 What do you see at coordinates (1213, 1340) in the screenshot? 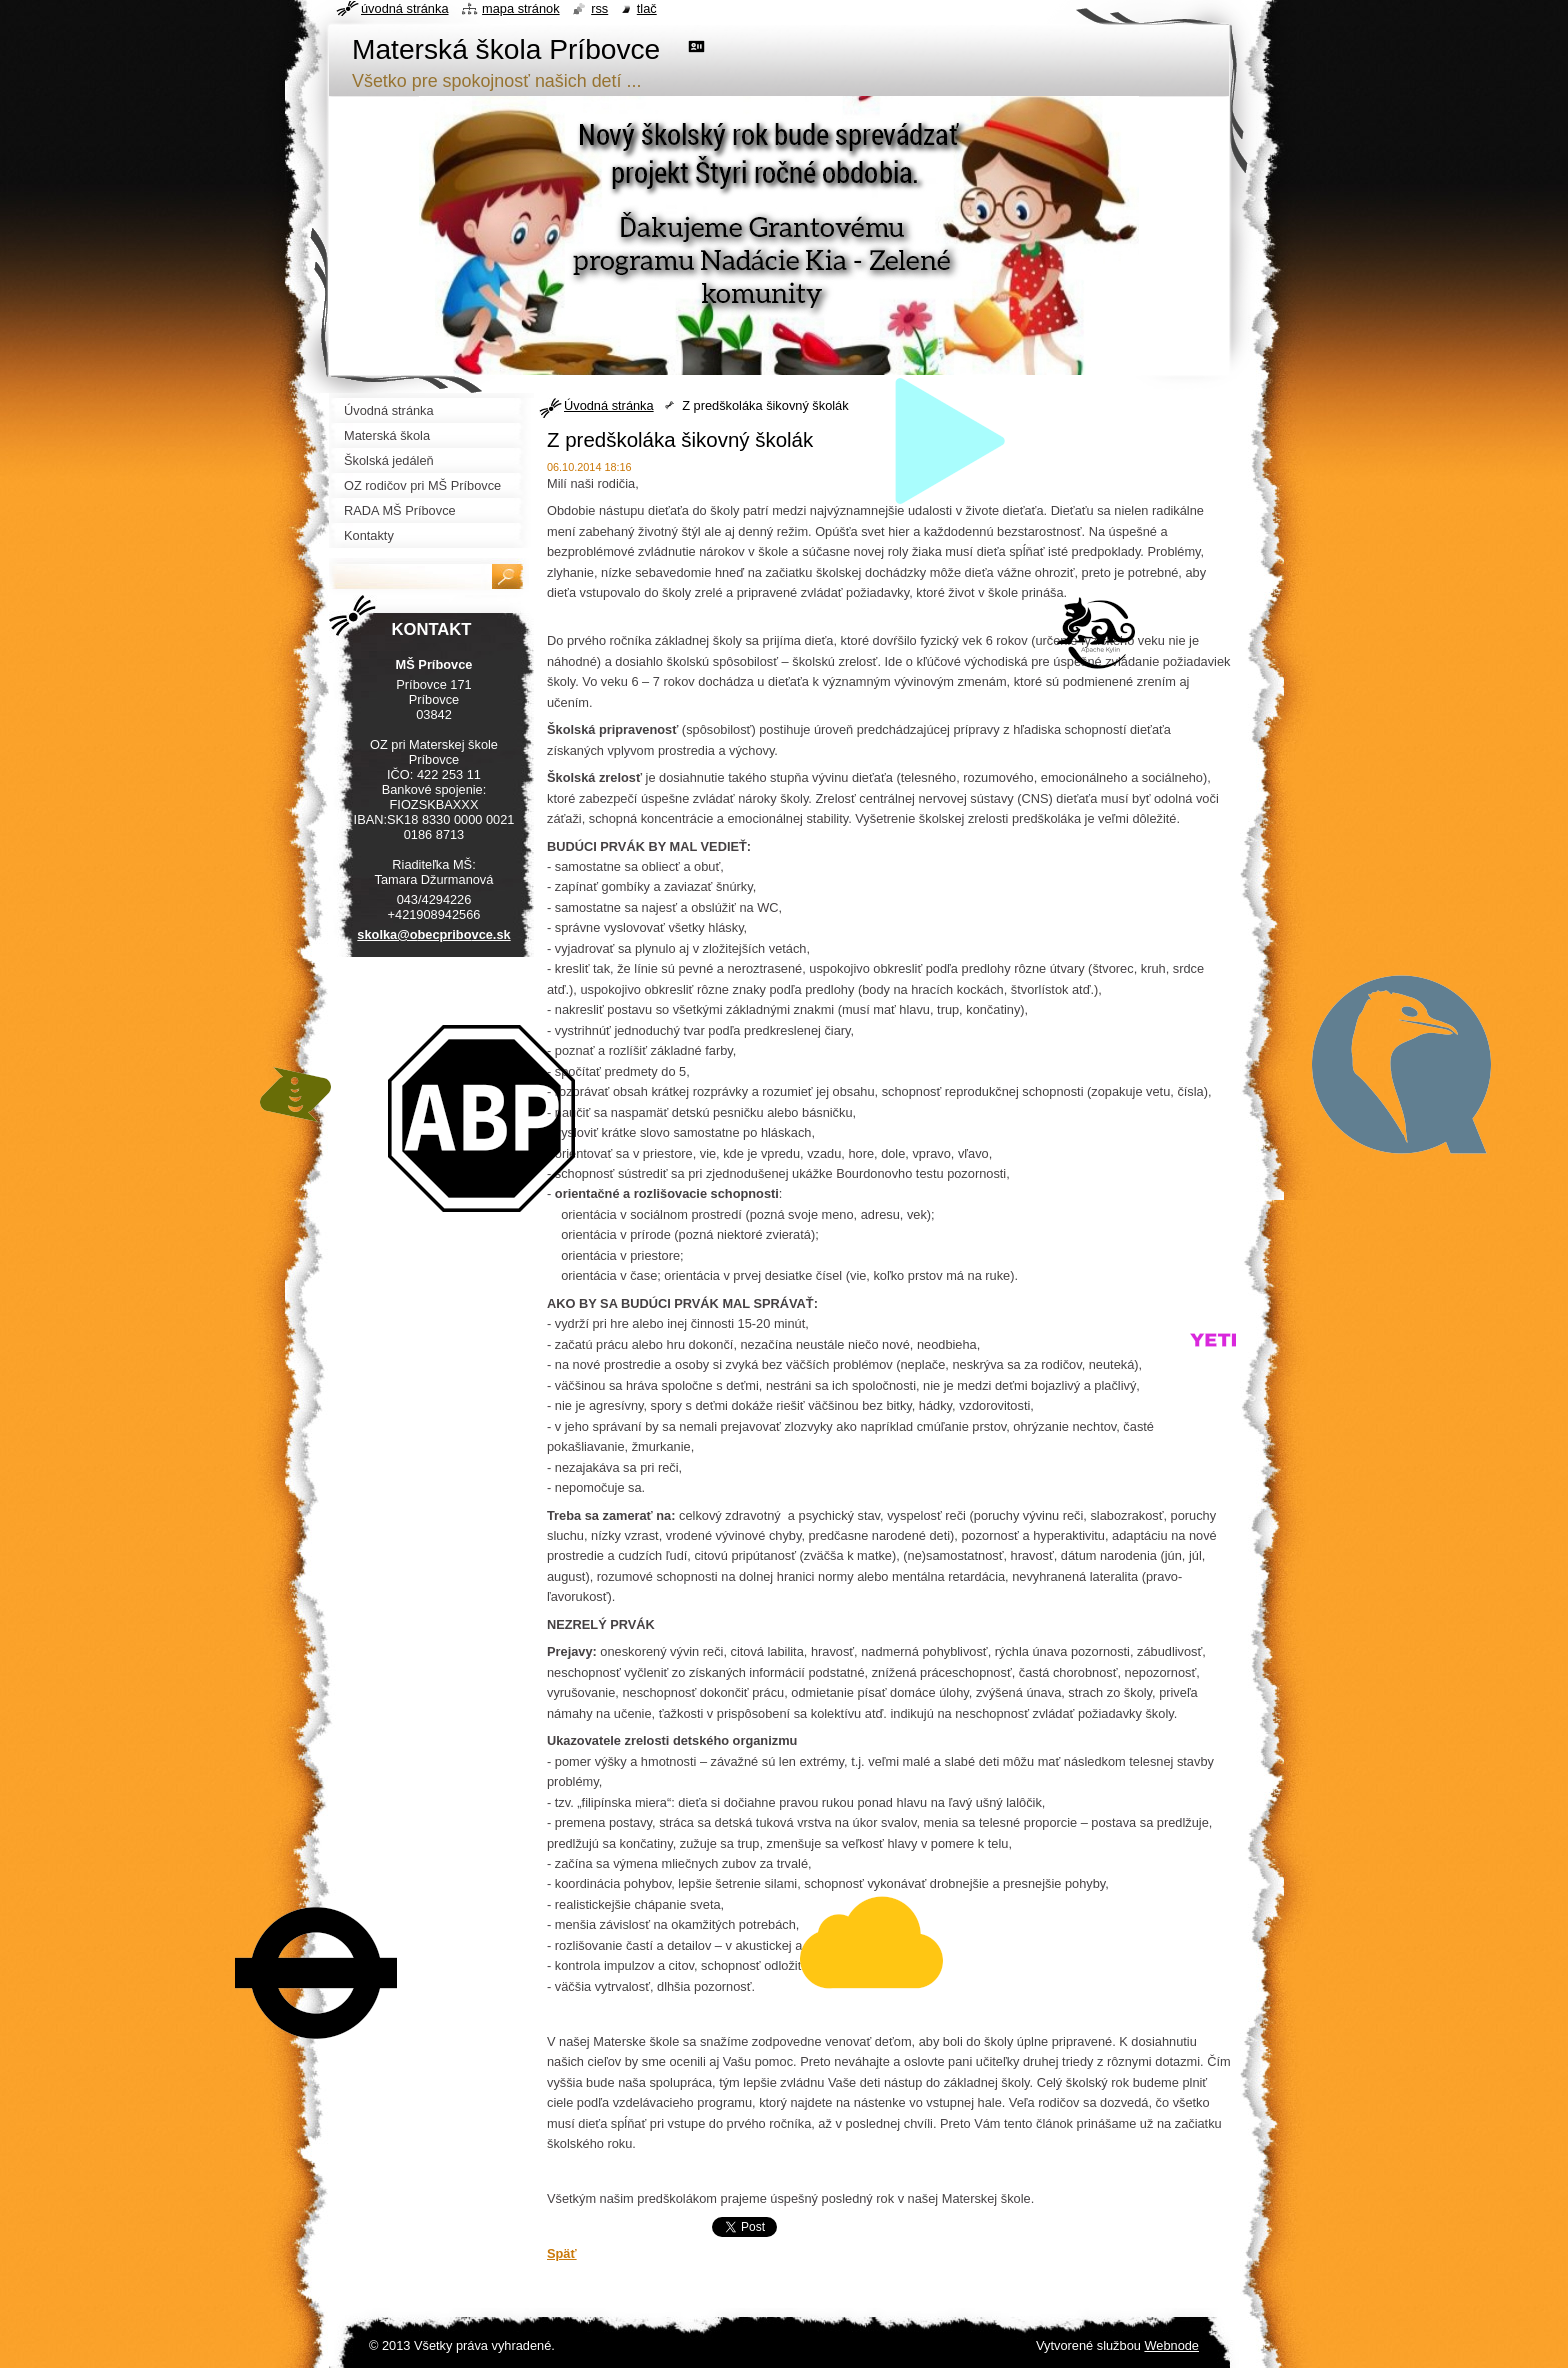
I see `YETI brand logo` at bounding box center [1213, 1340].